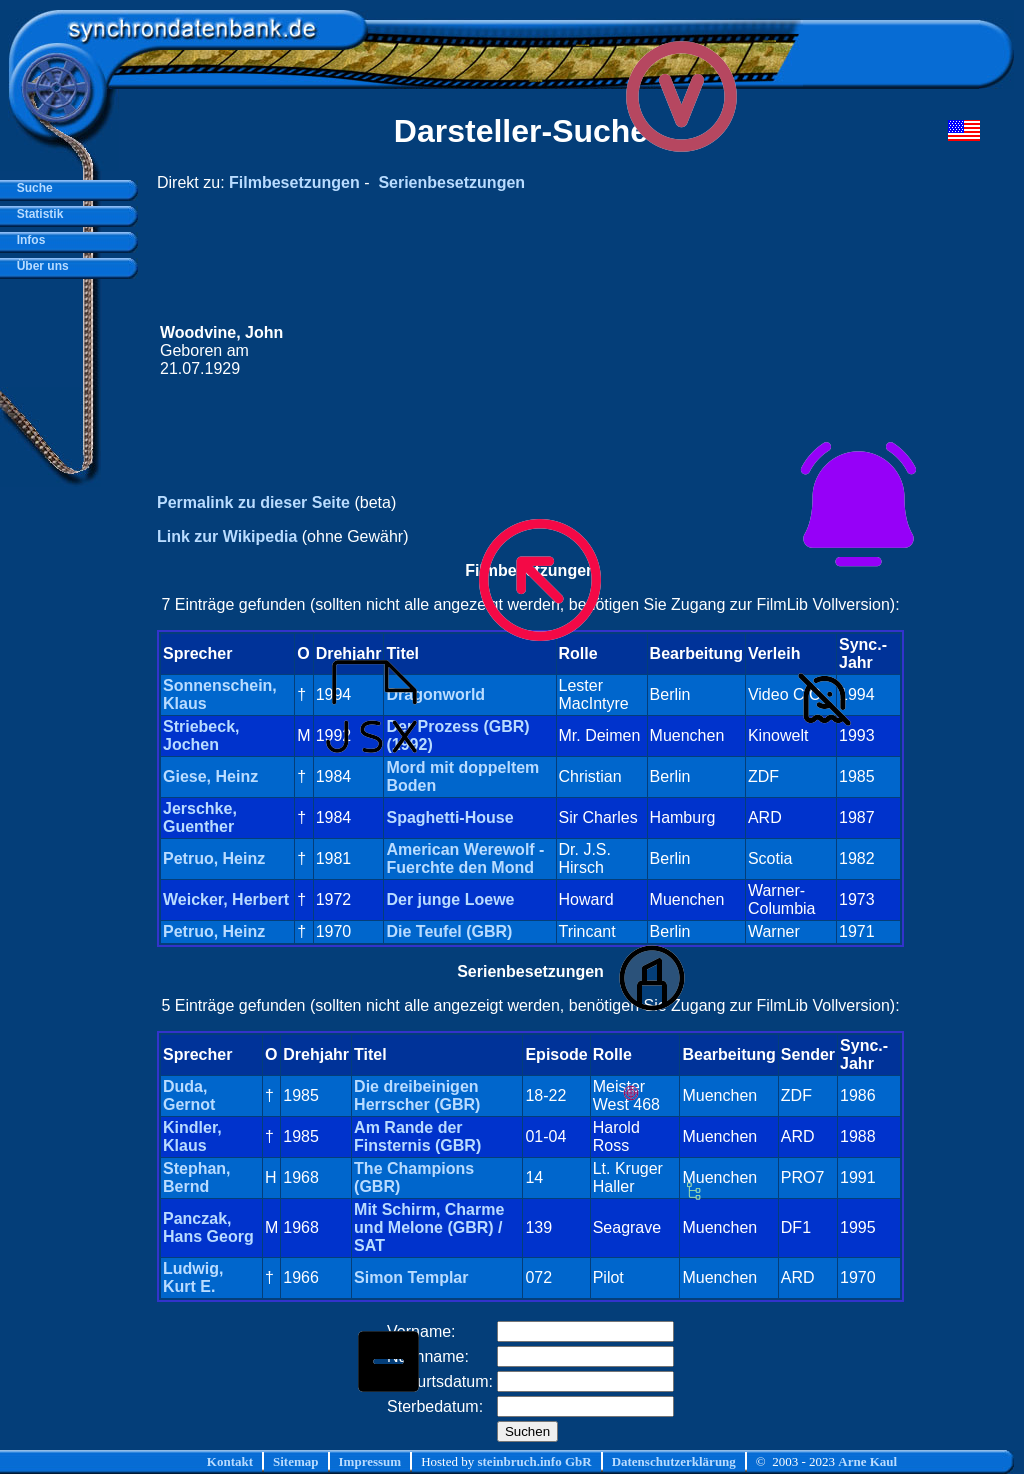  What do you see at coordinates (374, 710) in the screenshot?
I see `jsx file type indicator` at bounding box center [374, 710].